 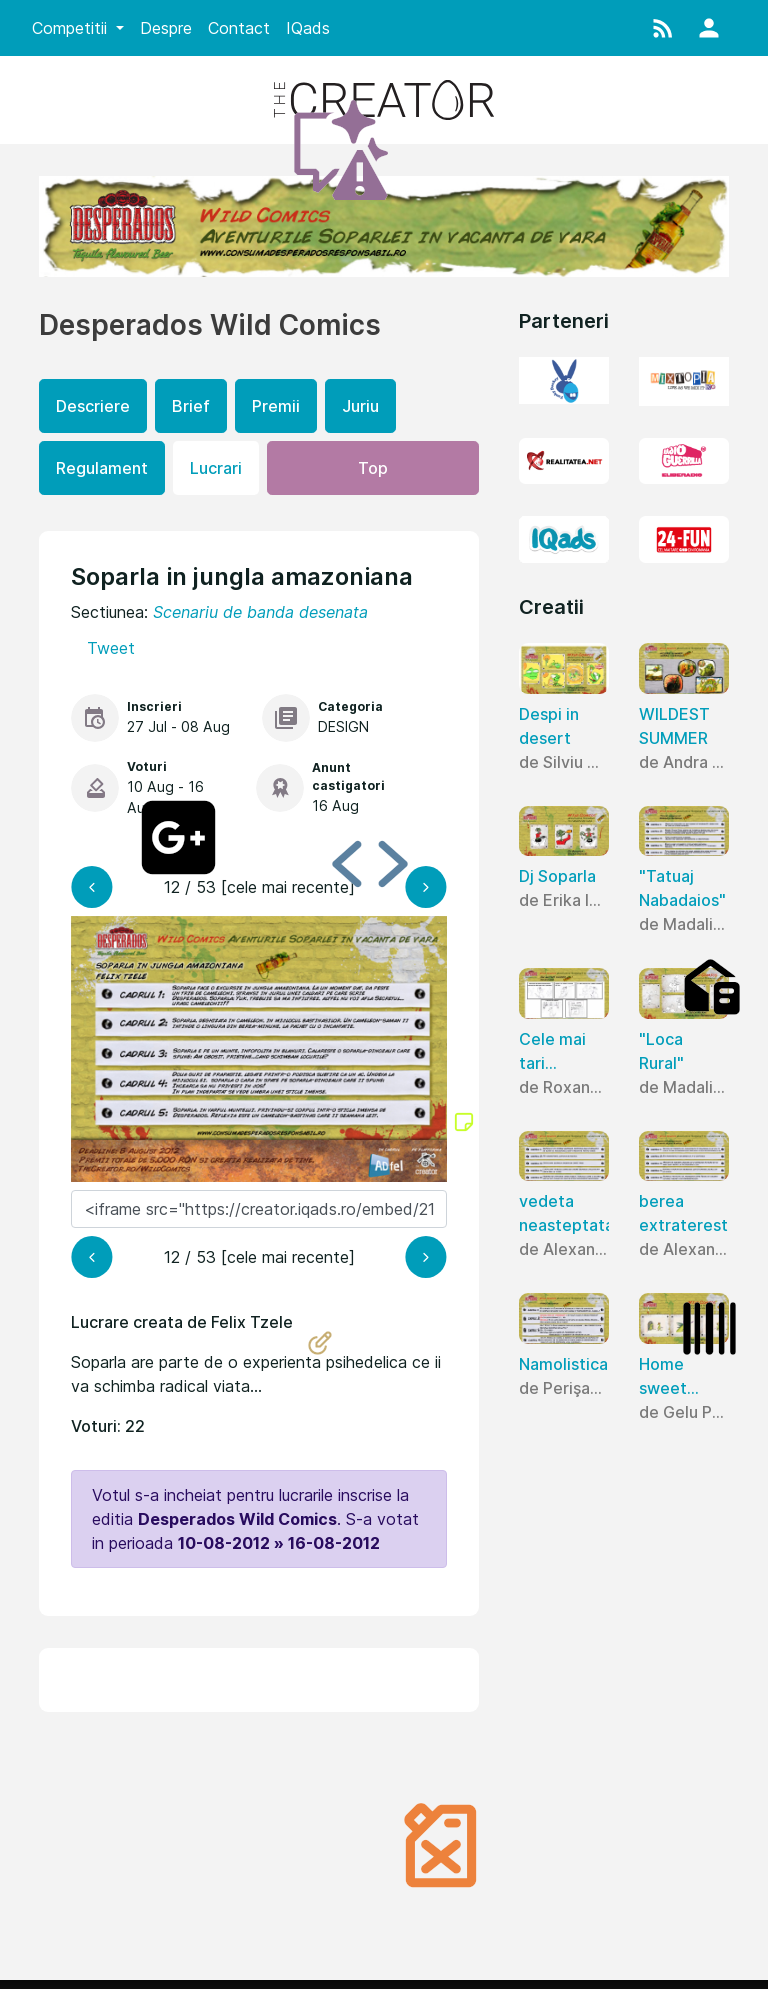 I want to click on create a new note, so click(x=464, y=1122).